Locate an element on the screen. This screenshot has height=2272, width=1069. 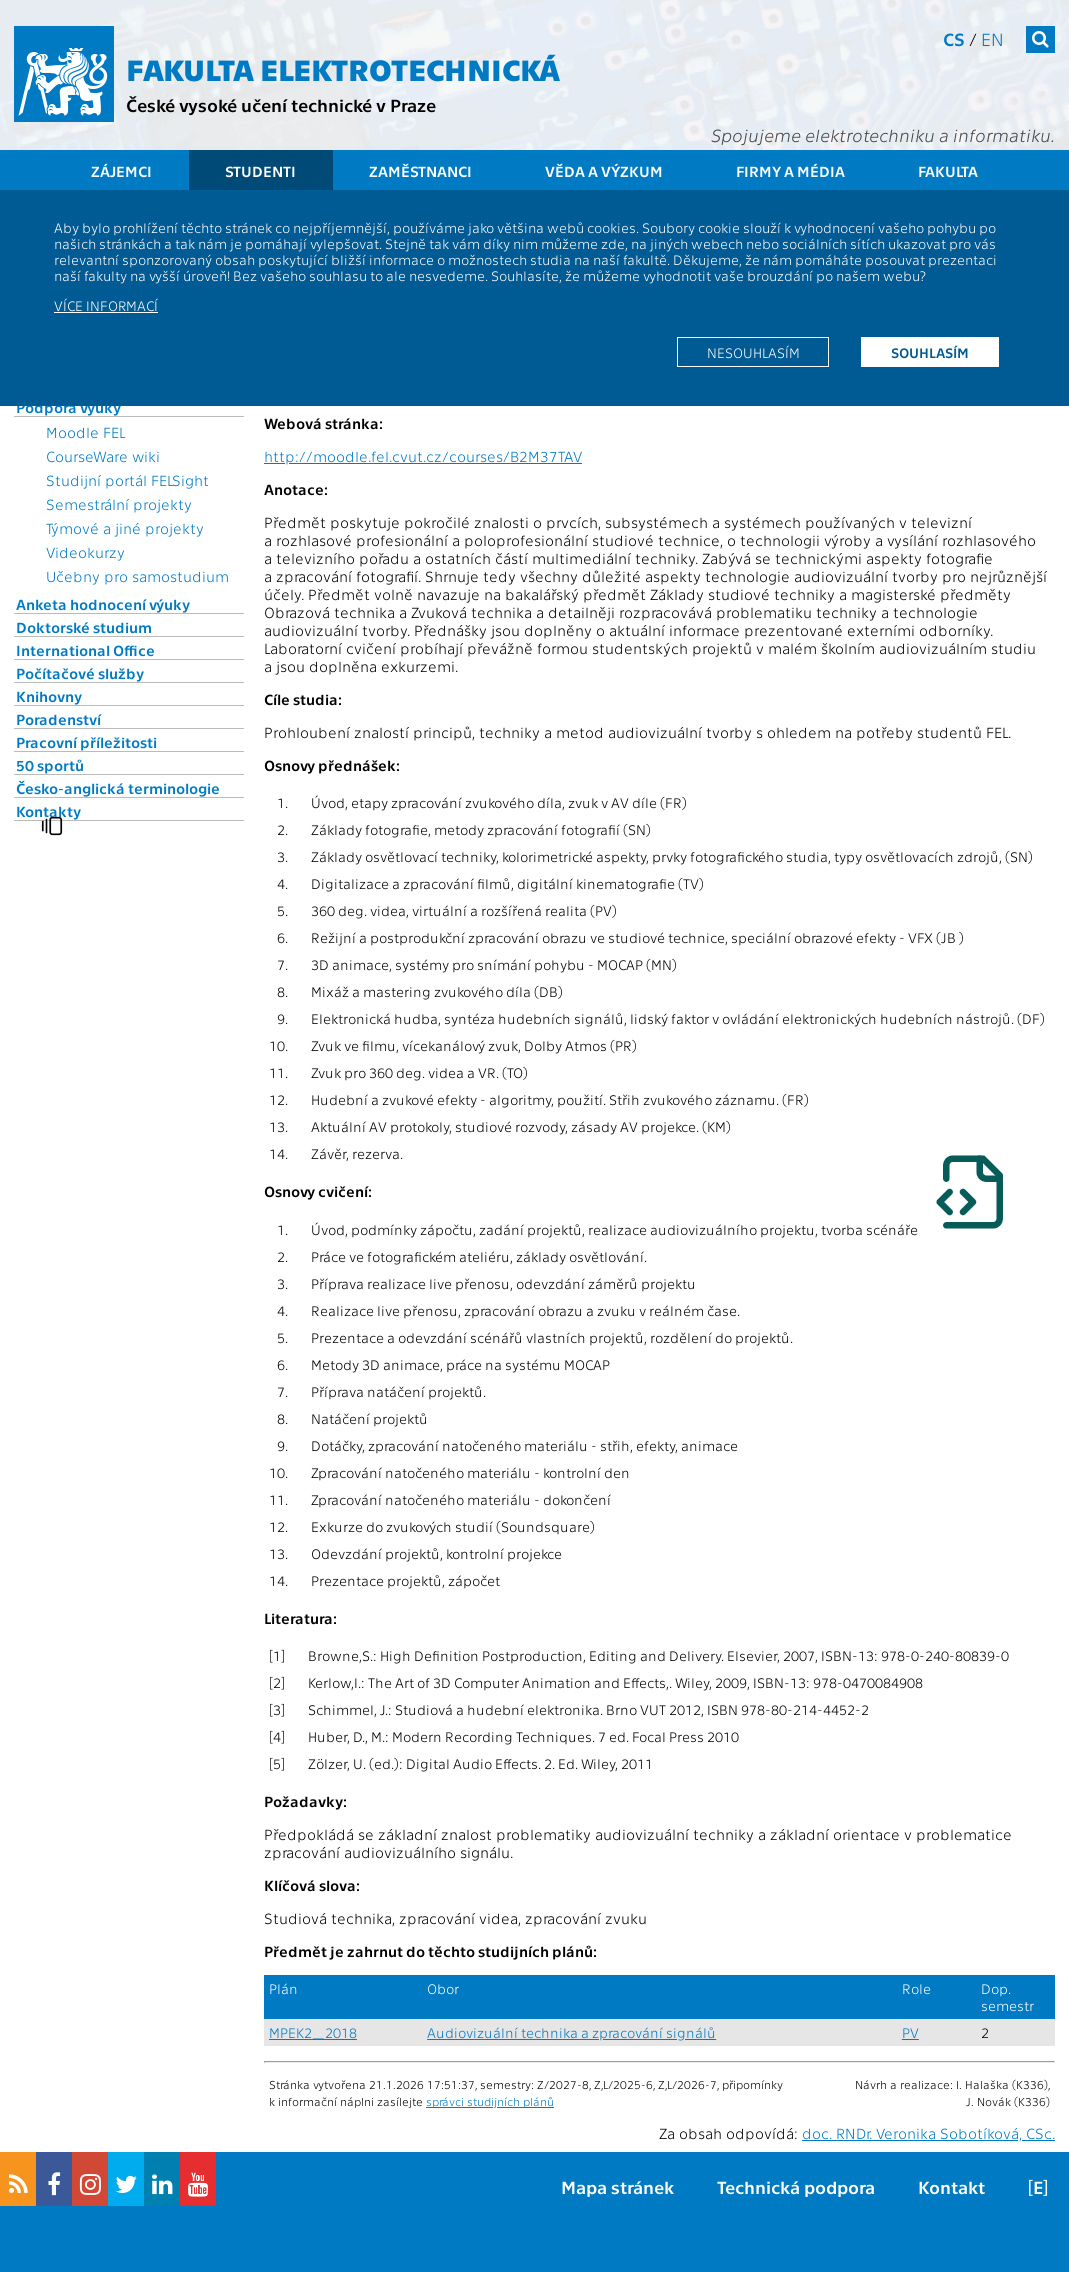
view source code file is located at coordinates (973, 1192).